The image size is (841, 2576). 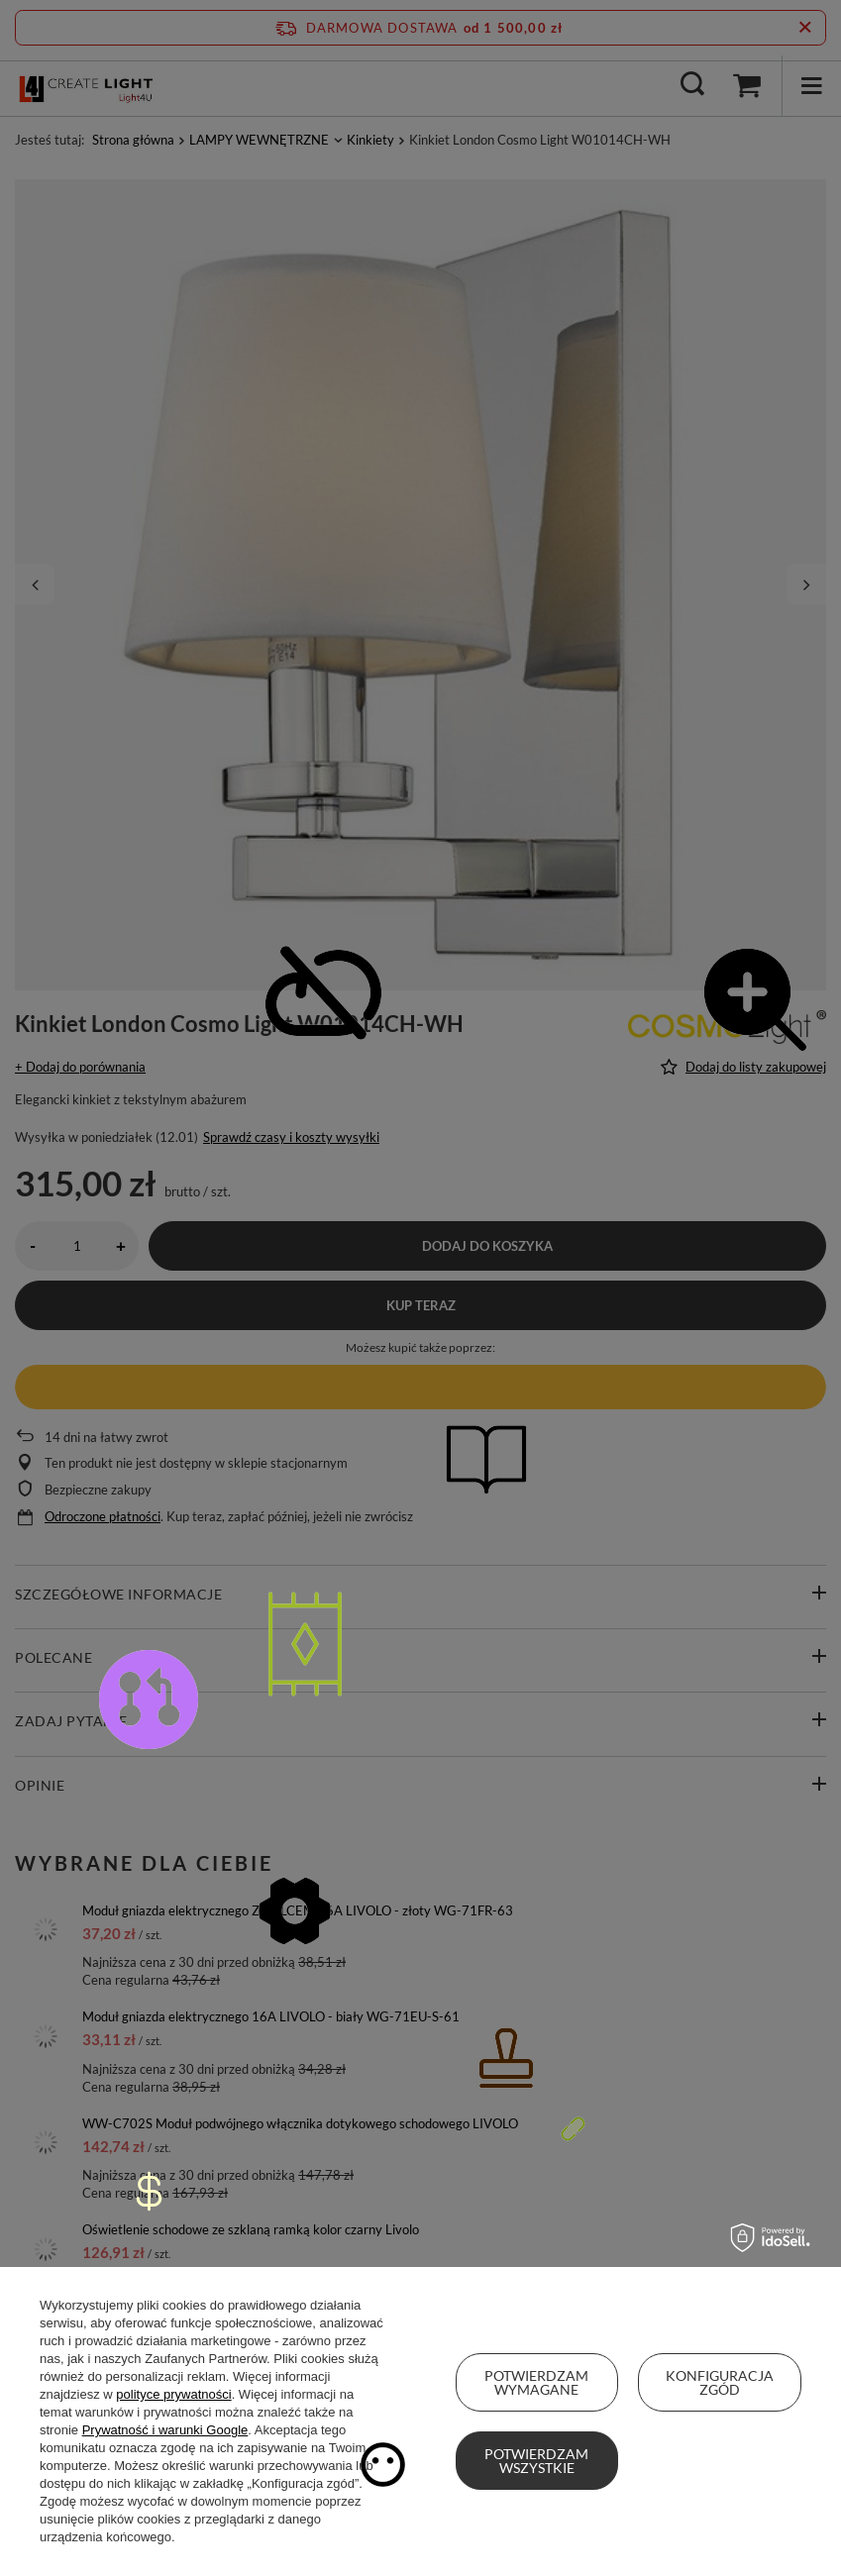 I want to click on view open pull request in activity feed, so click(x=149, y=1700).